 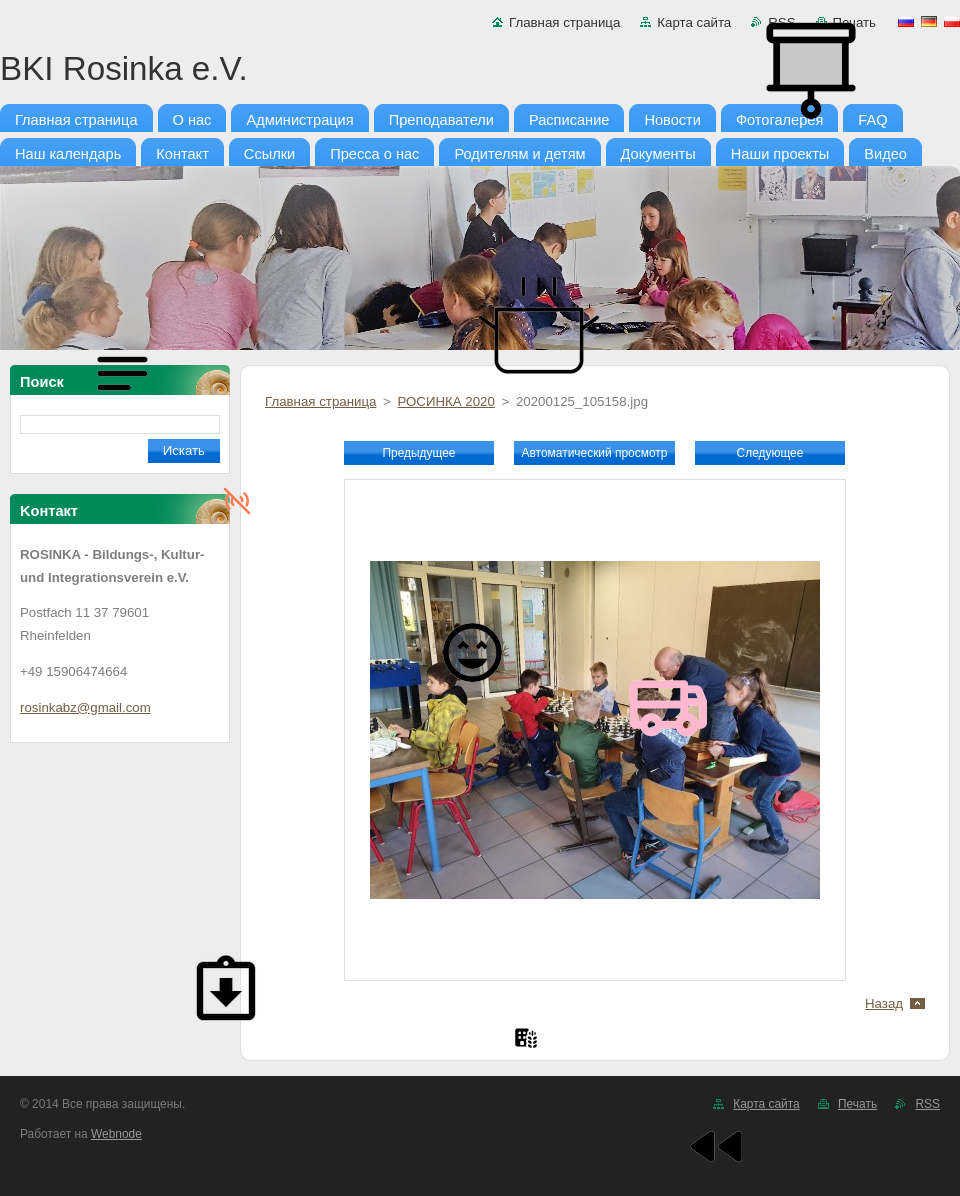 What do you see at coordinates (539, 333) in the screenshot?
I see `access recipes or cooking features` at bounding box center [539, 333].